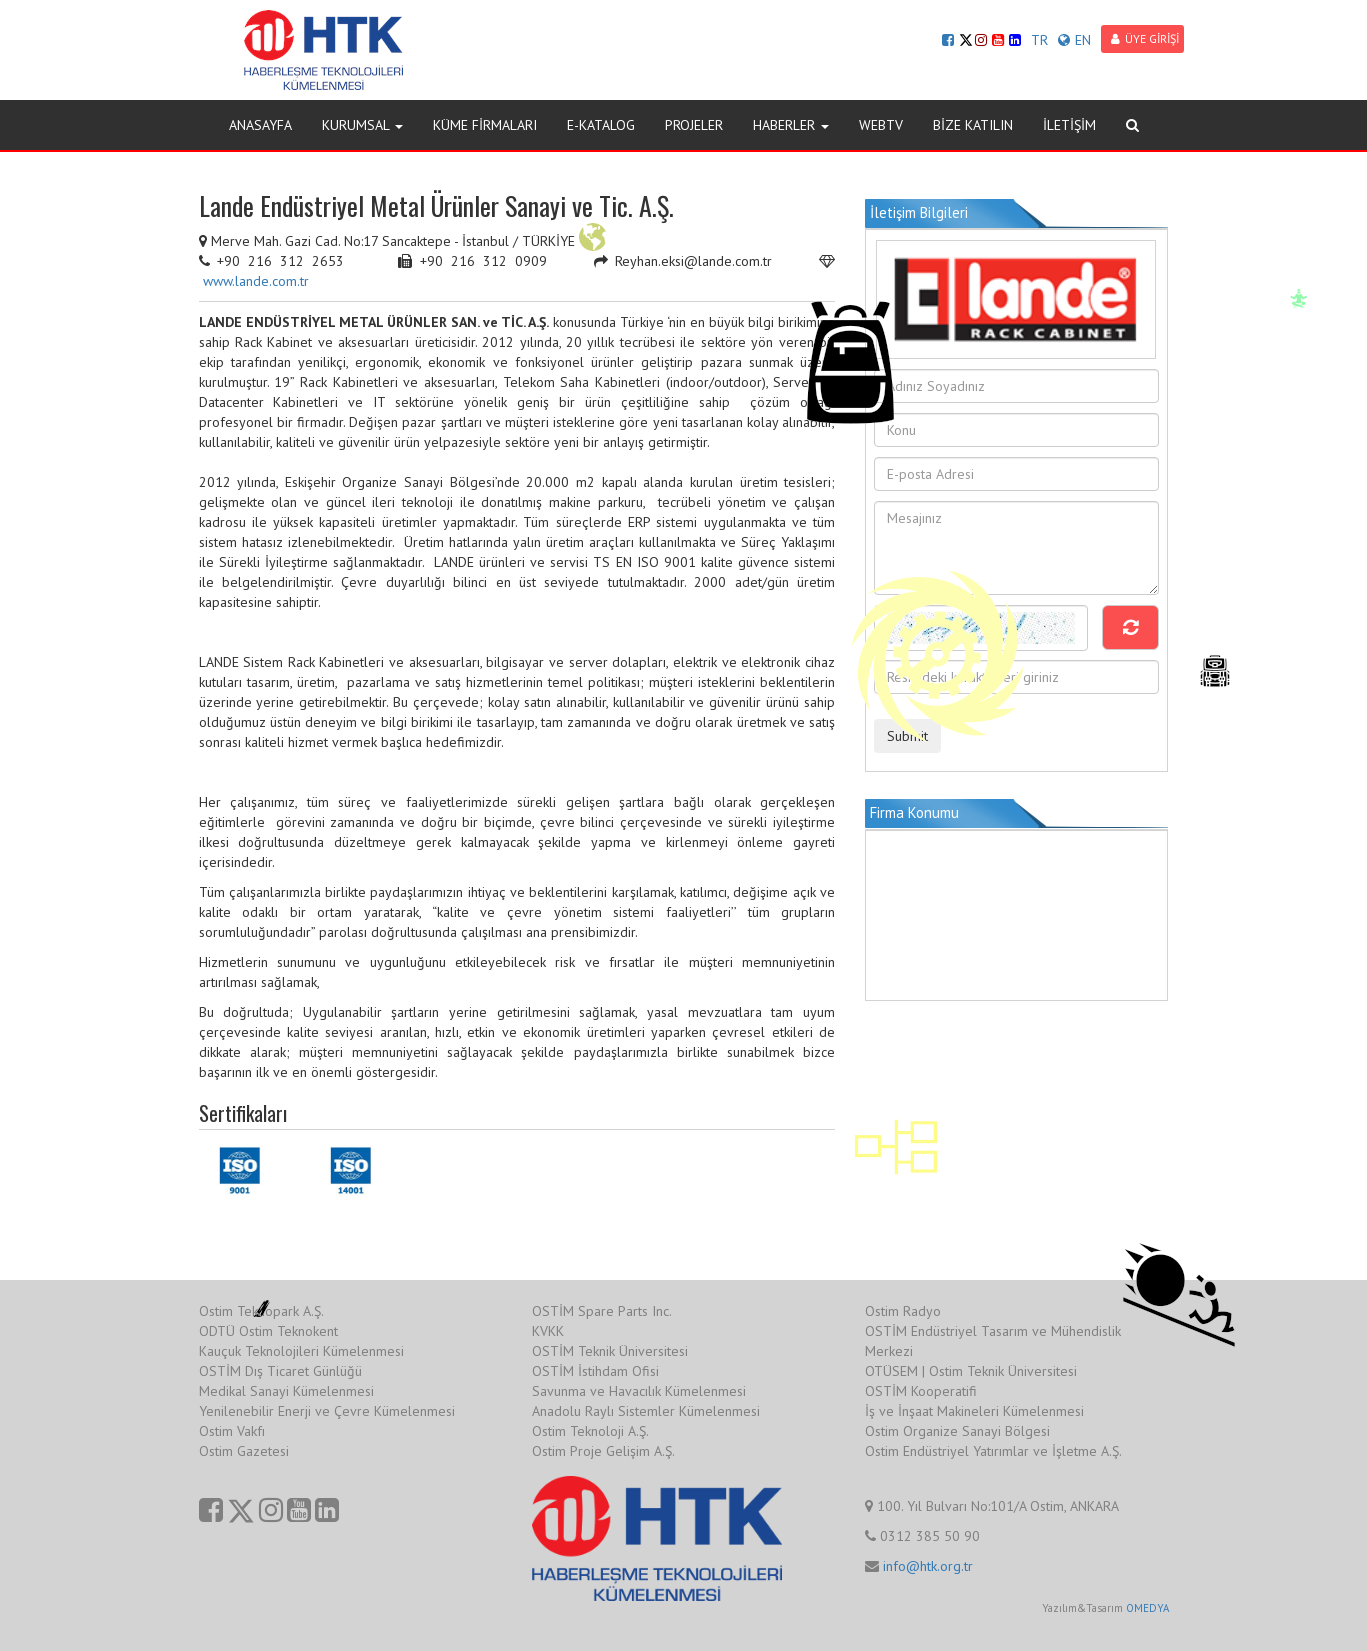 The image size is (1367, 1651). I want to click on activate overdrive or boost mode, so click(938, 656).